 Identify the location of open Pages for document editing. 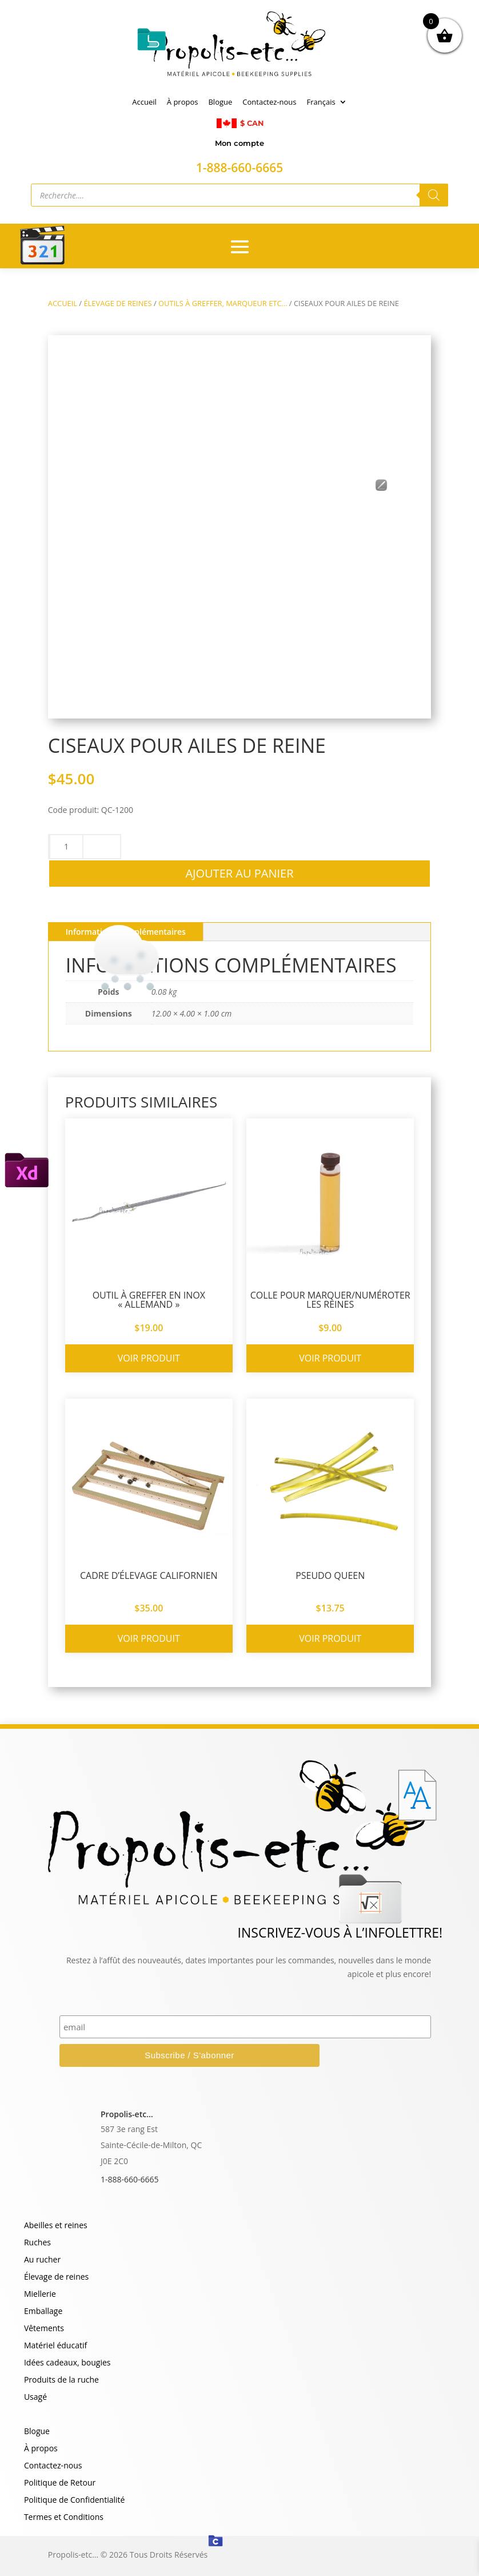
(381, 485).